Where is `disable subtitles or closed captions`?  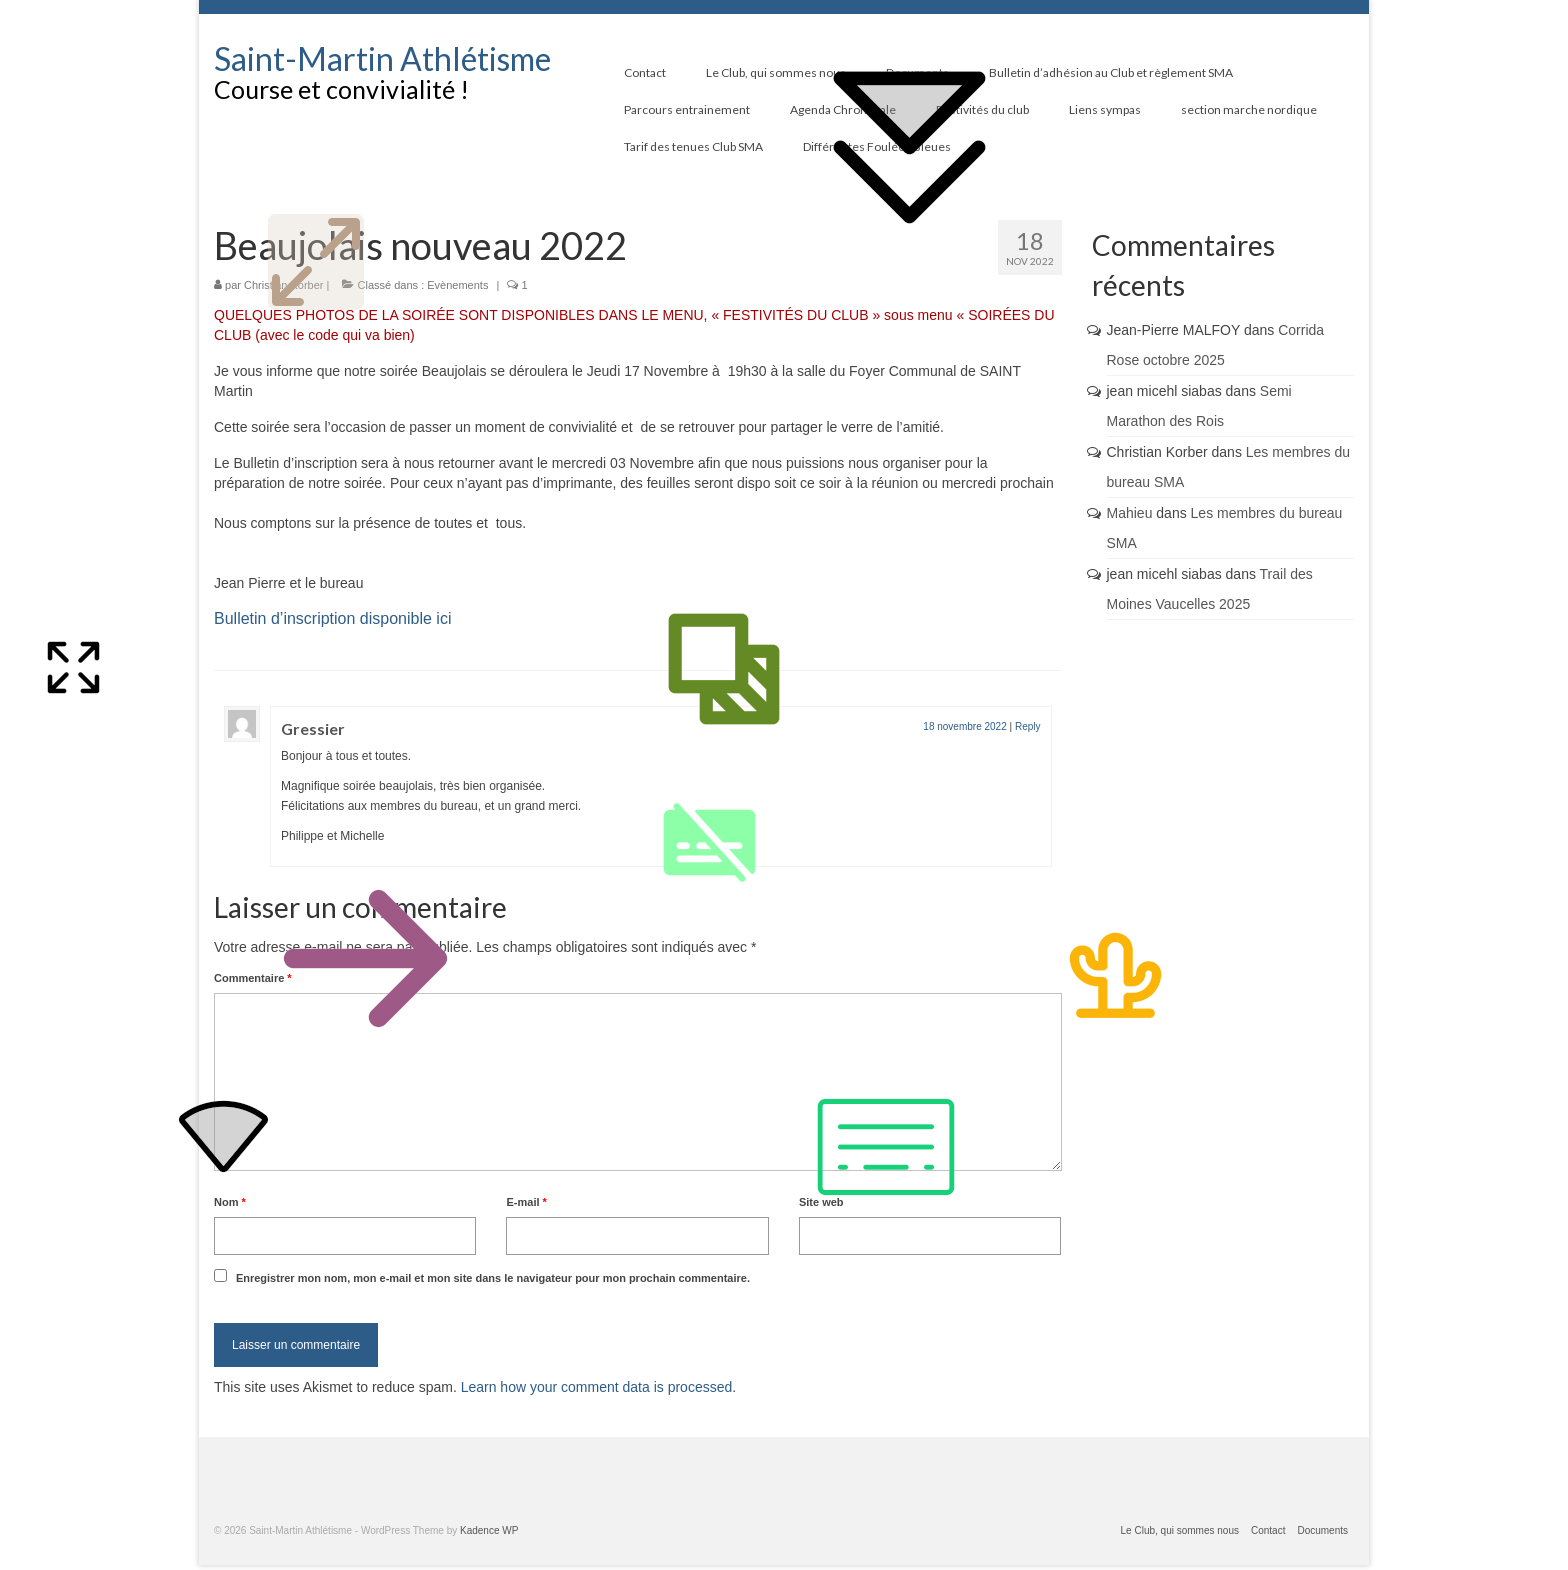
disable subtitles or closed captions is located at coordinates (709, 842).